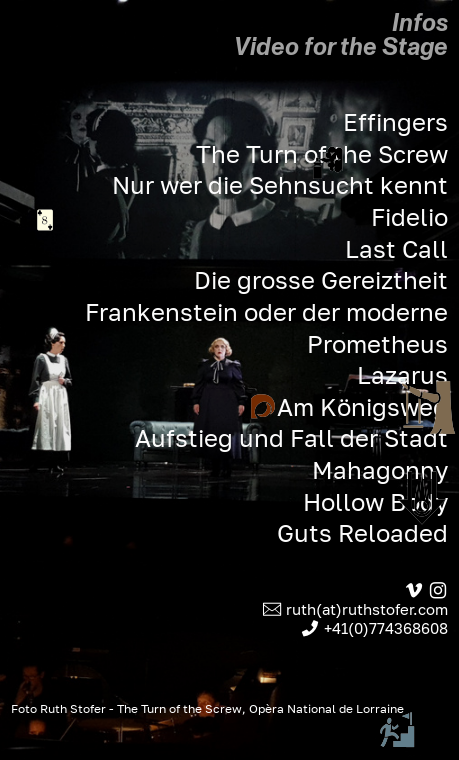 Image resolution: width=459 pixels, height=760 pixels. I want to click on select tentacle or sea creature ability, so click(263, 406).